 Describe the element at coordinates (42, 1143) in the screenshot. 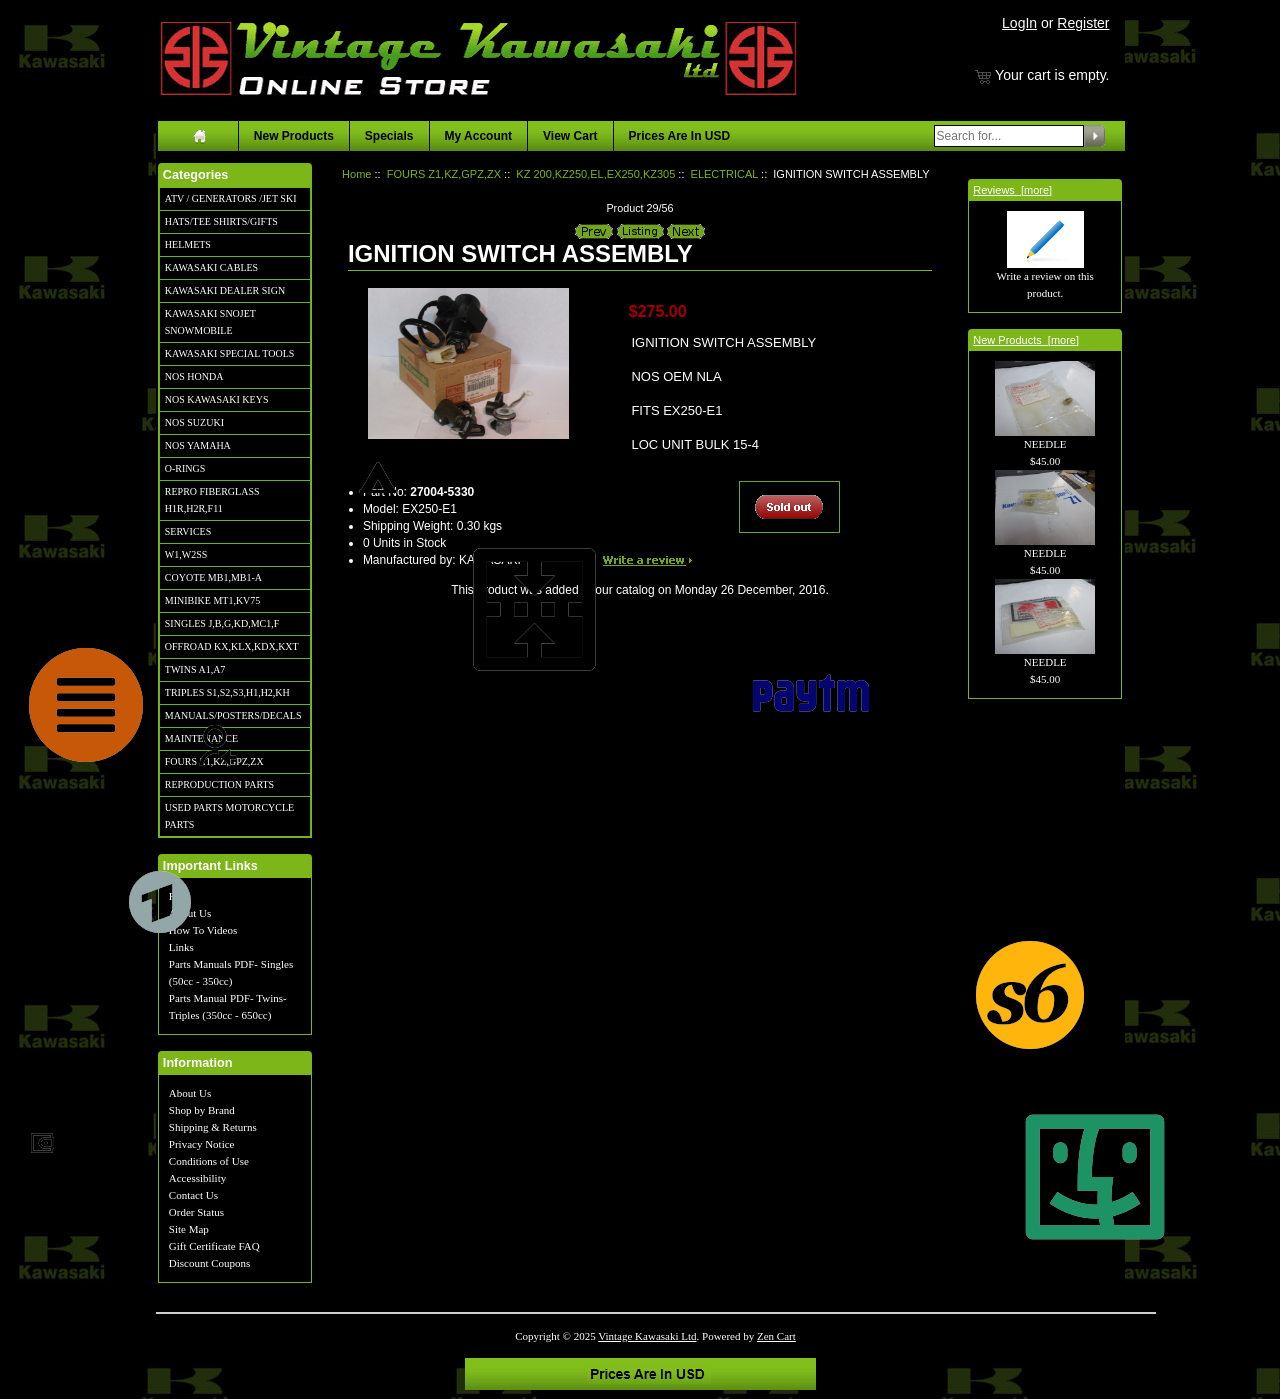

I see `access your wallet or payment methods` at that location.